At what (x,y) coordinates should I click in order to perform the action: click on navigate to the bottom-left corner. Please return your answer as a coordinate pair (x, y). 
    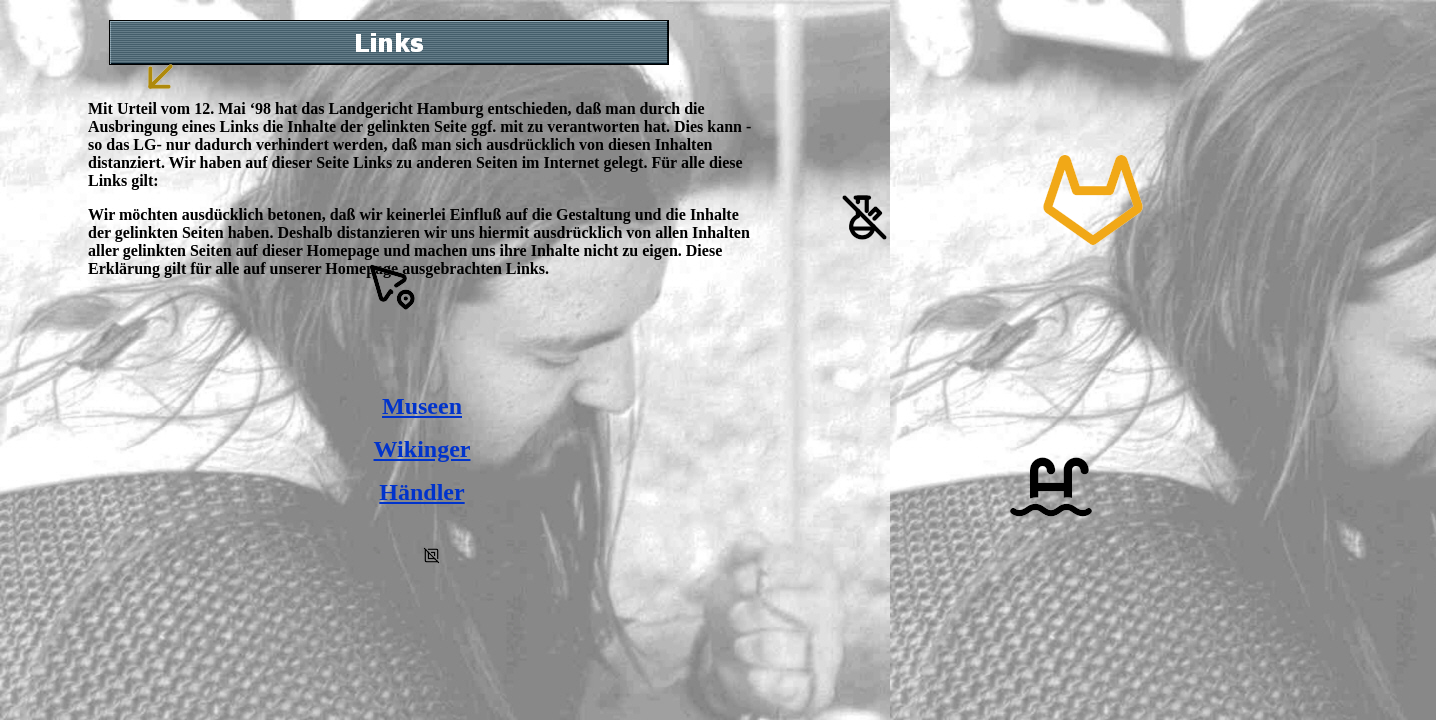
    Looking at the image, I should click on (160, 76).